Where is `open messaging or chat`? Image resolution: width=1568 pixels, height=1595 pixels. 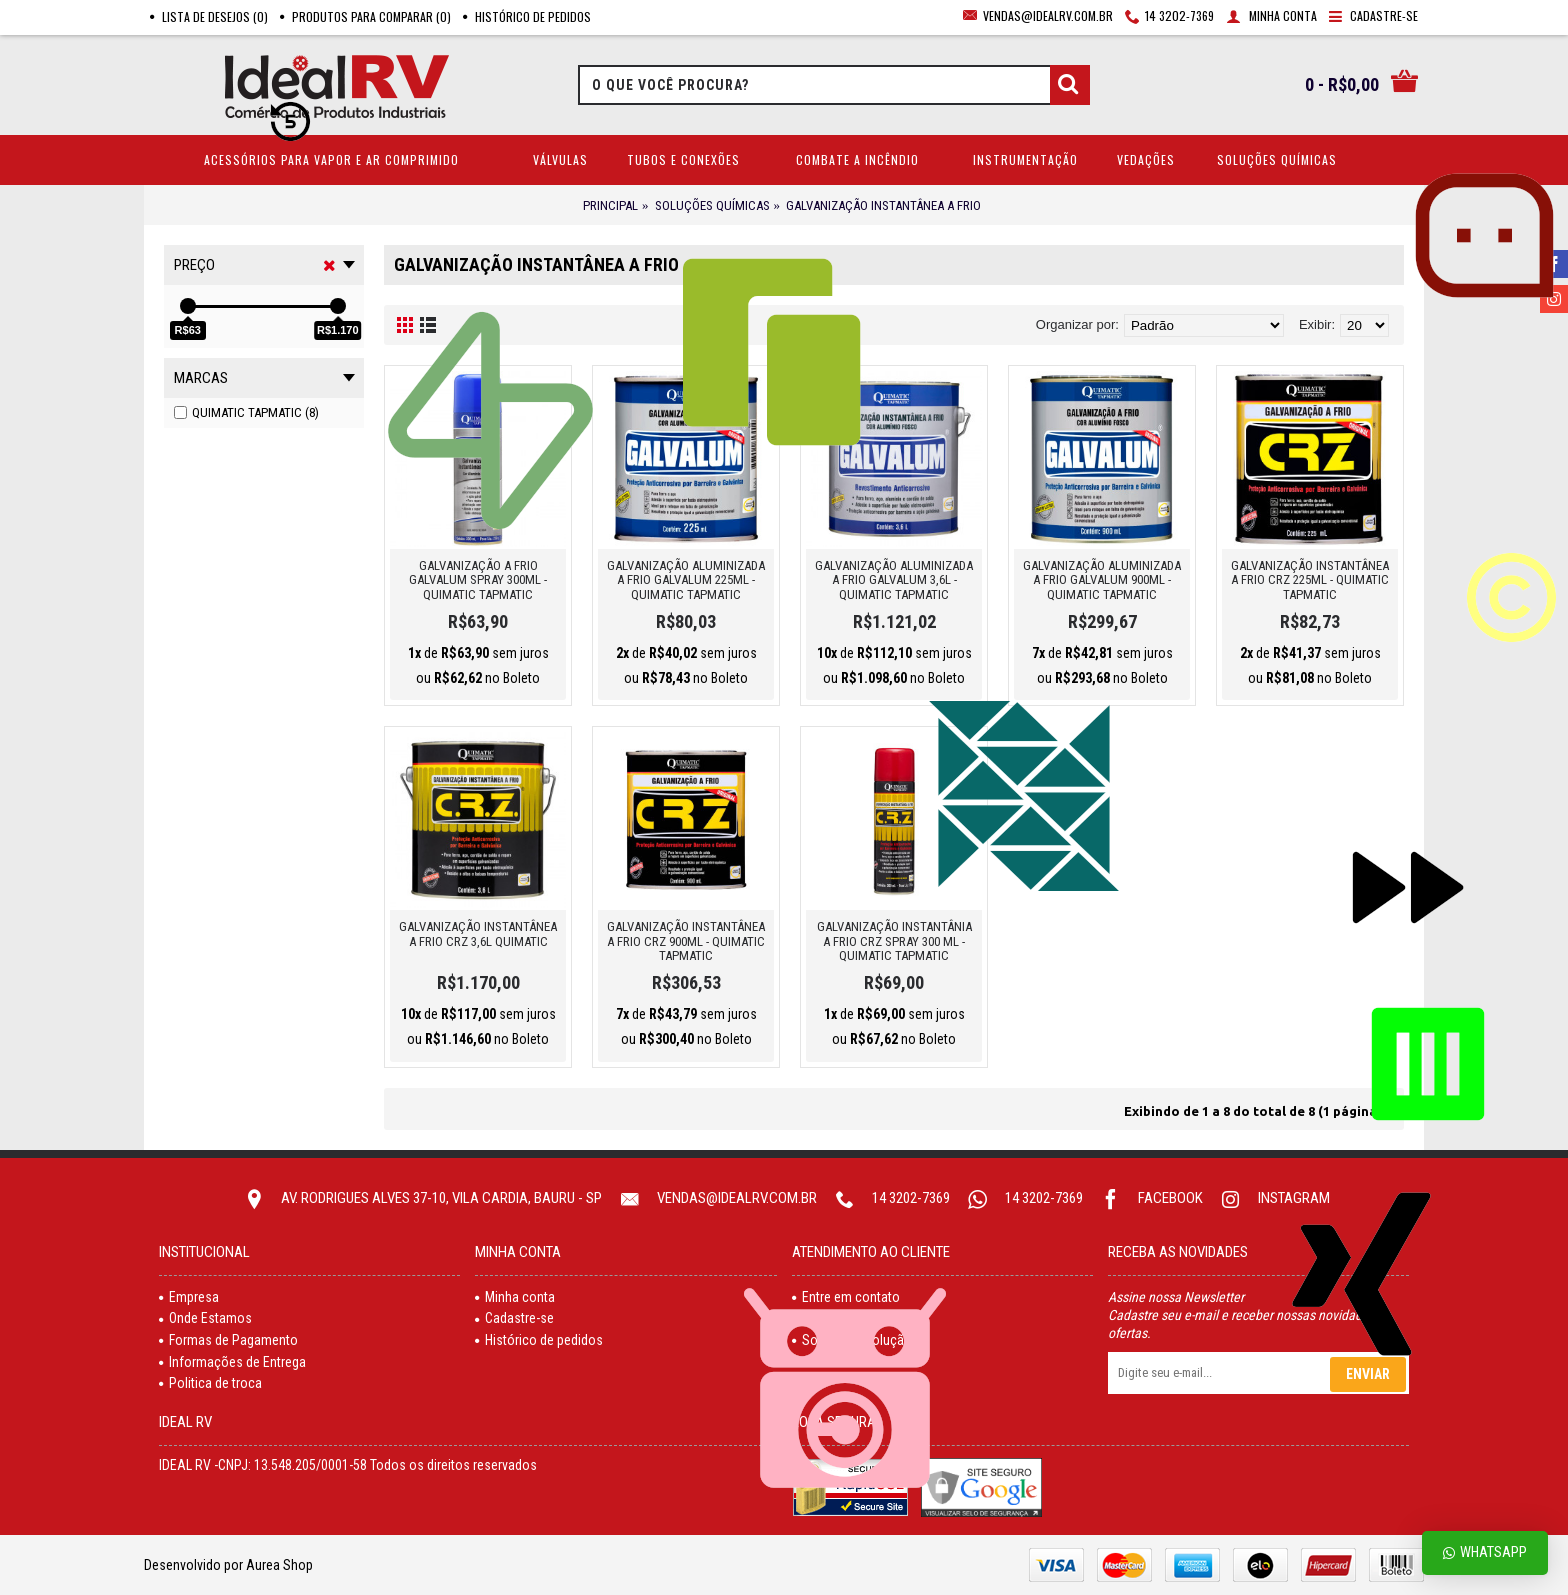
open messaging or chat is located at coordinates (1484, 235).